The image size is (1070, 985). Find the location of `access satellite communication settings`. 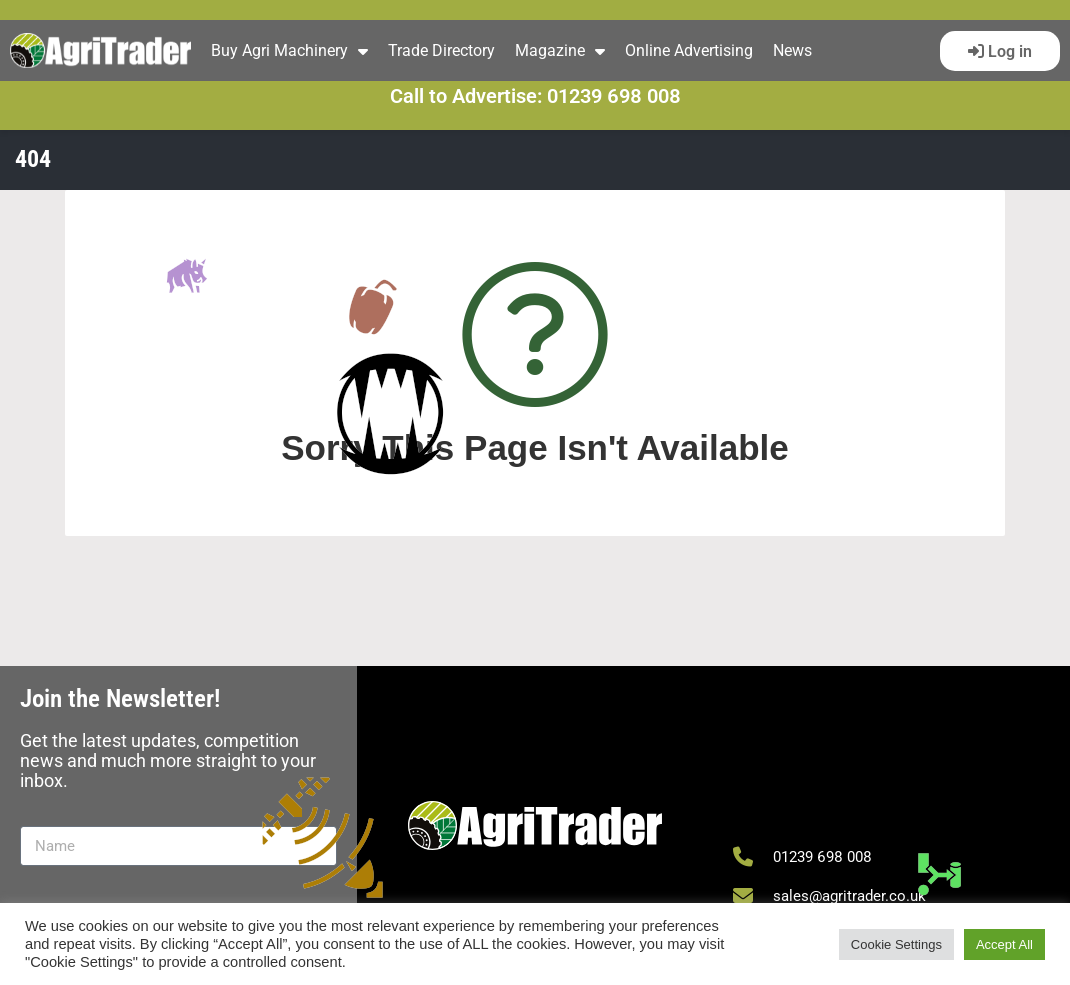

access satellite communication settings is located at coordinates (323, 838).